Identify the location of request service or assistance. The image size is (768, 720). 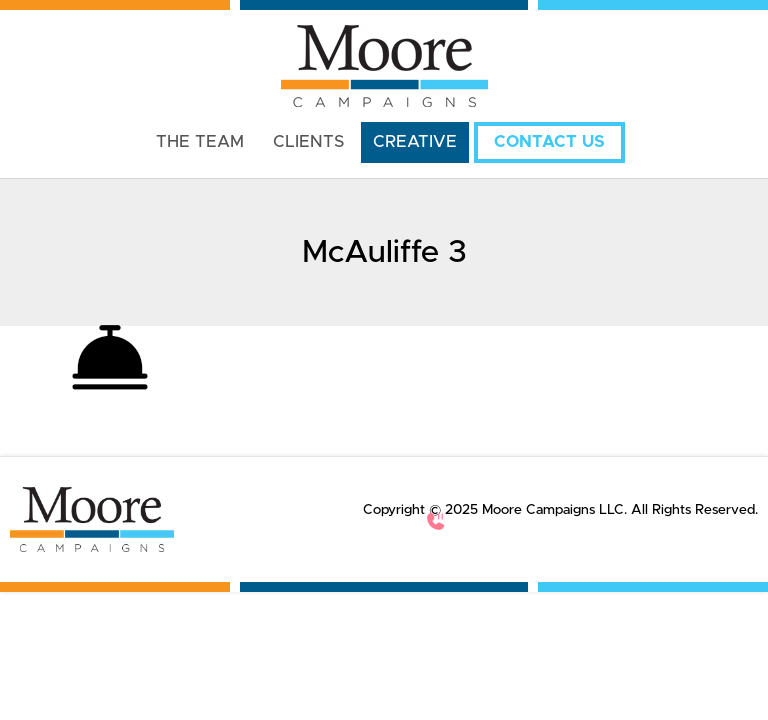
(110, 360).